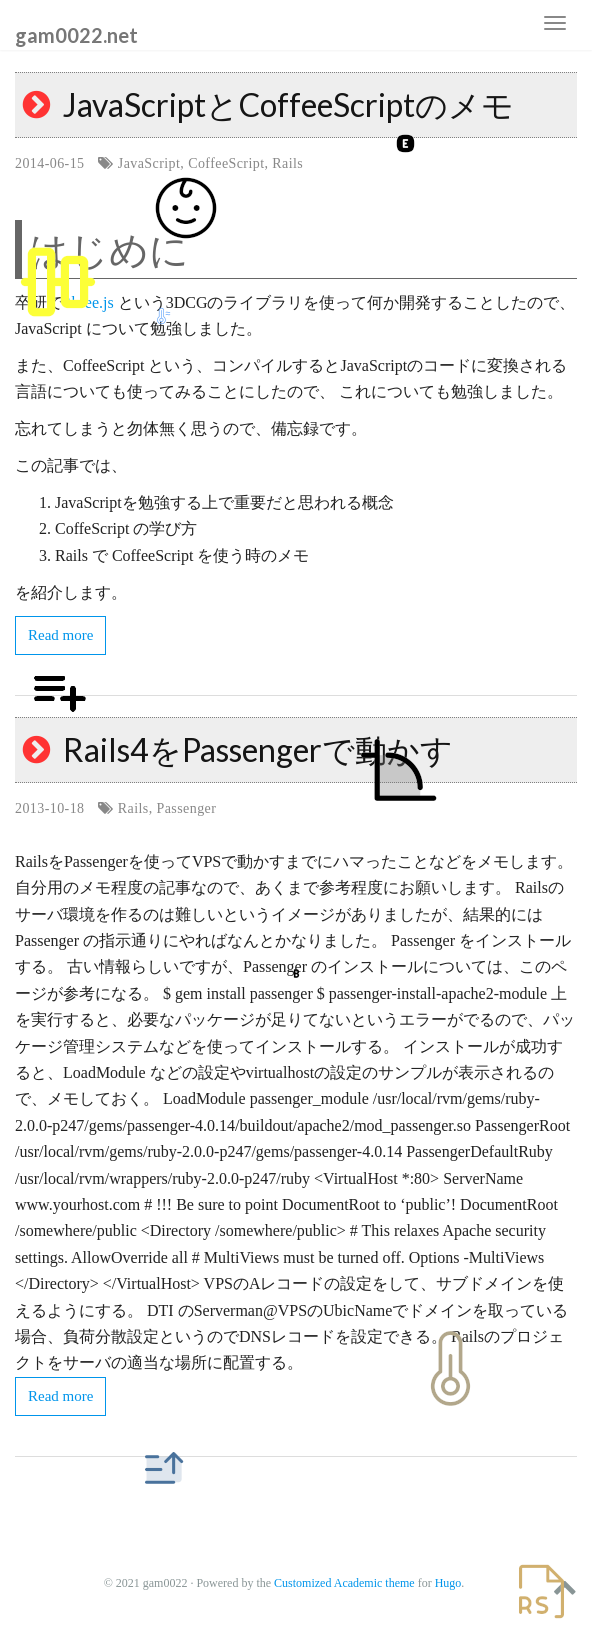 The width and height of the screenshot is (592, 1636). What do you see at coordinates (186, 208) in the screenshot?
I see `access baby or child-related features` at bounding box center [186, 208].